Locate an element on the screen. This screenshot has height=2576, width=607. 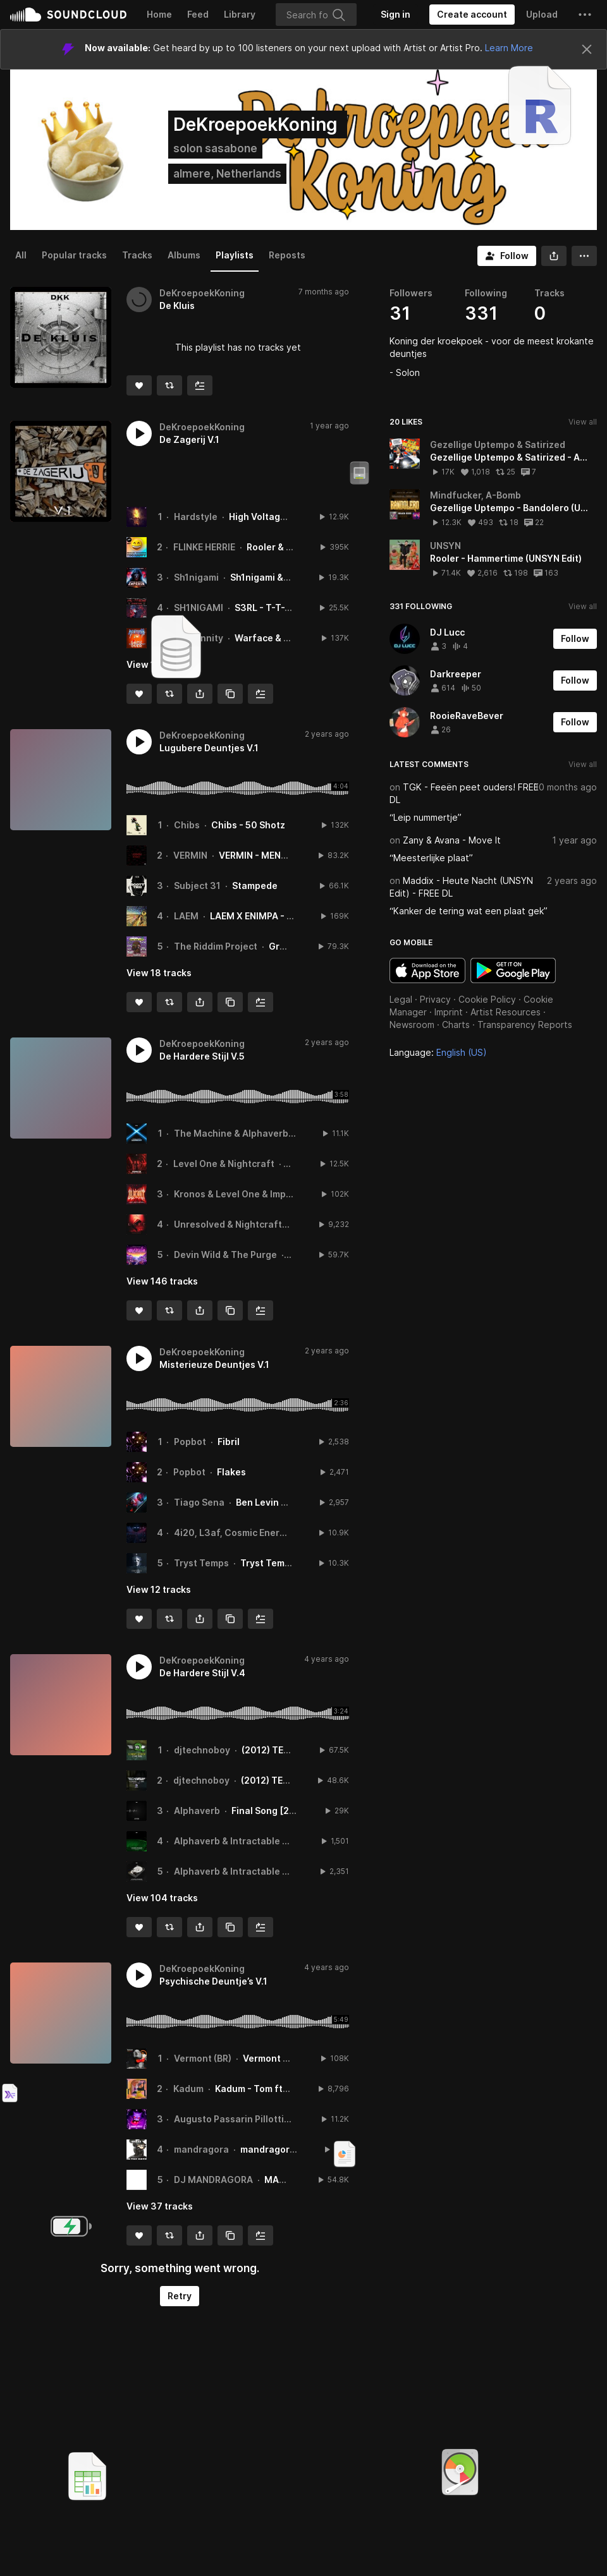
open gparted disk partition manager is located at coordinates (460, 2472).